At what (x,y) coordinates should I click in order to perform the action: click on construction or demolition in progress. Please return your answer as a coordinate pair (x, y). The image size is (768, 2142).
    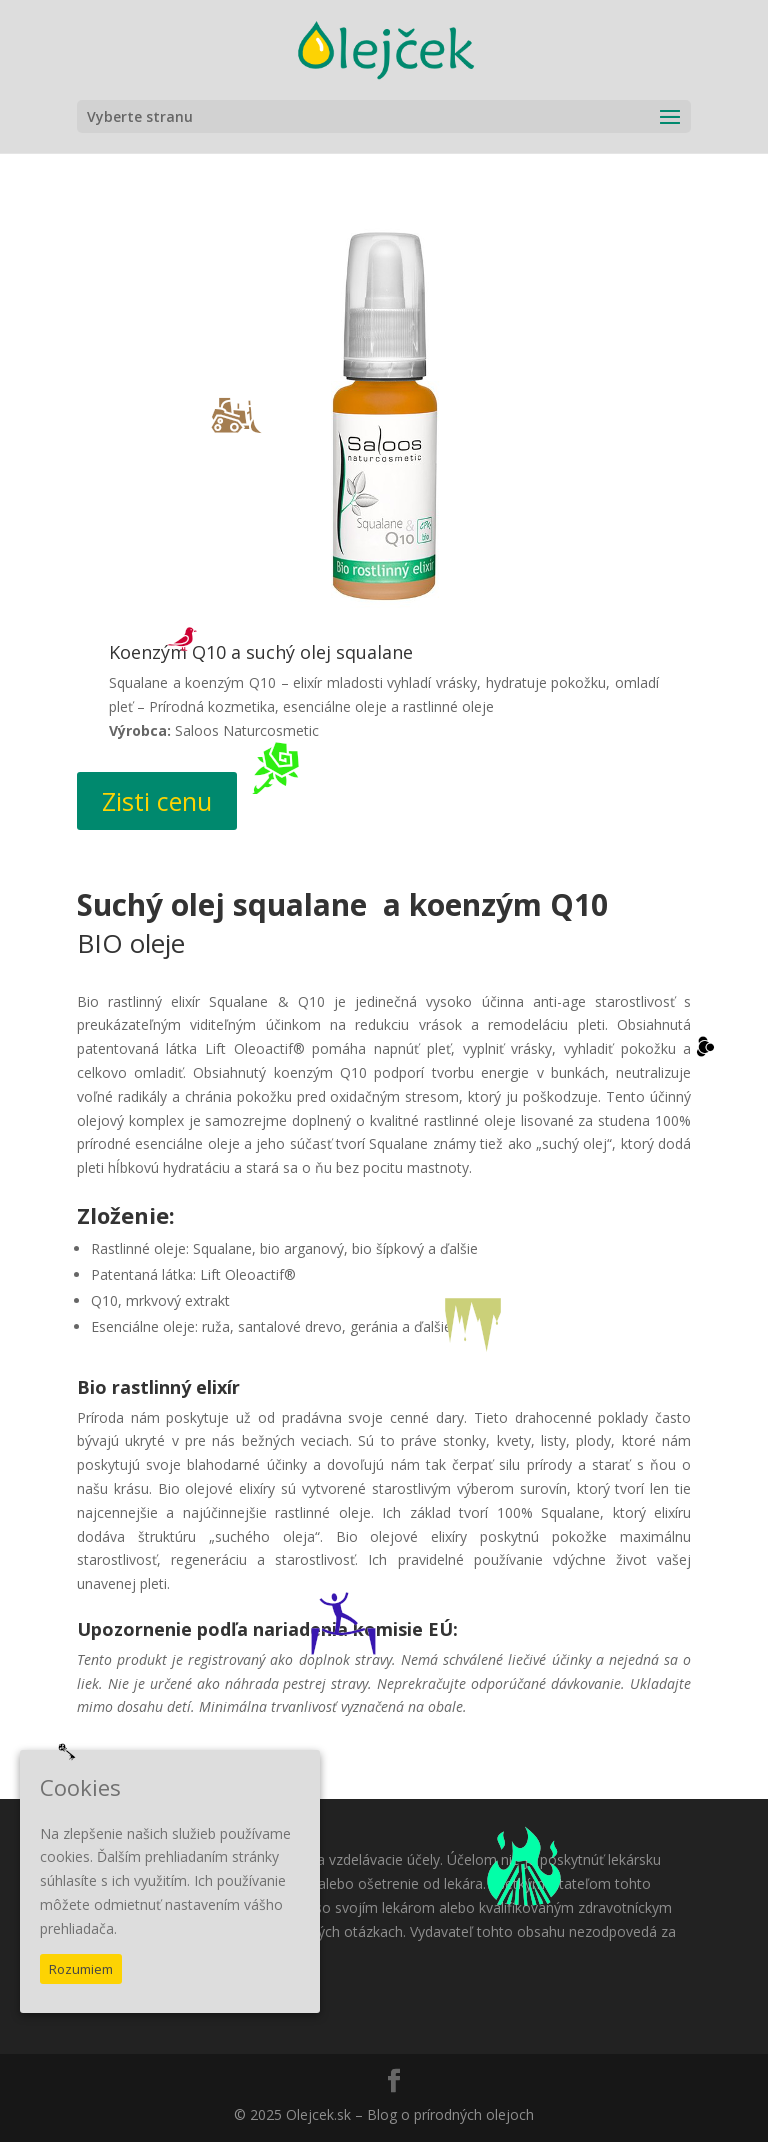
    Looking at the image, I should click on (236, 415).